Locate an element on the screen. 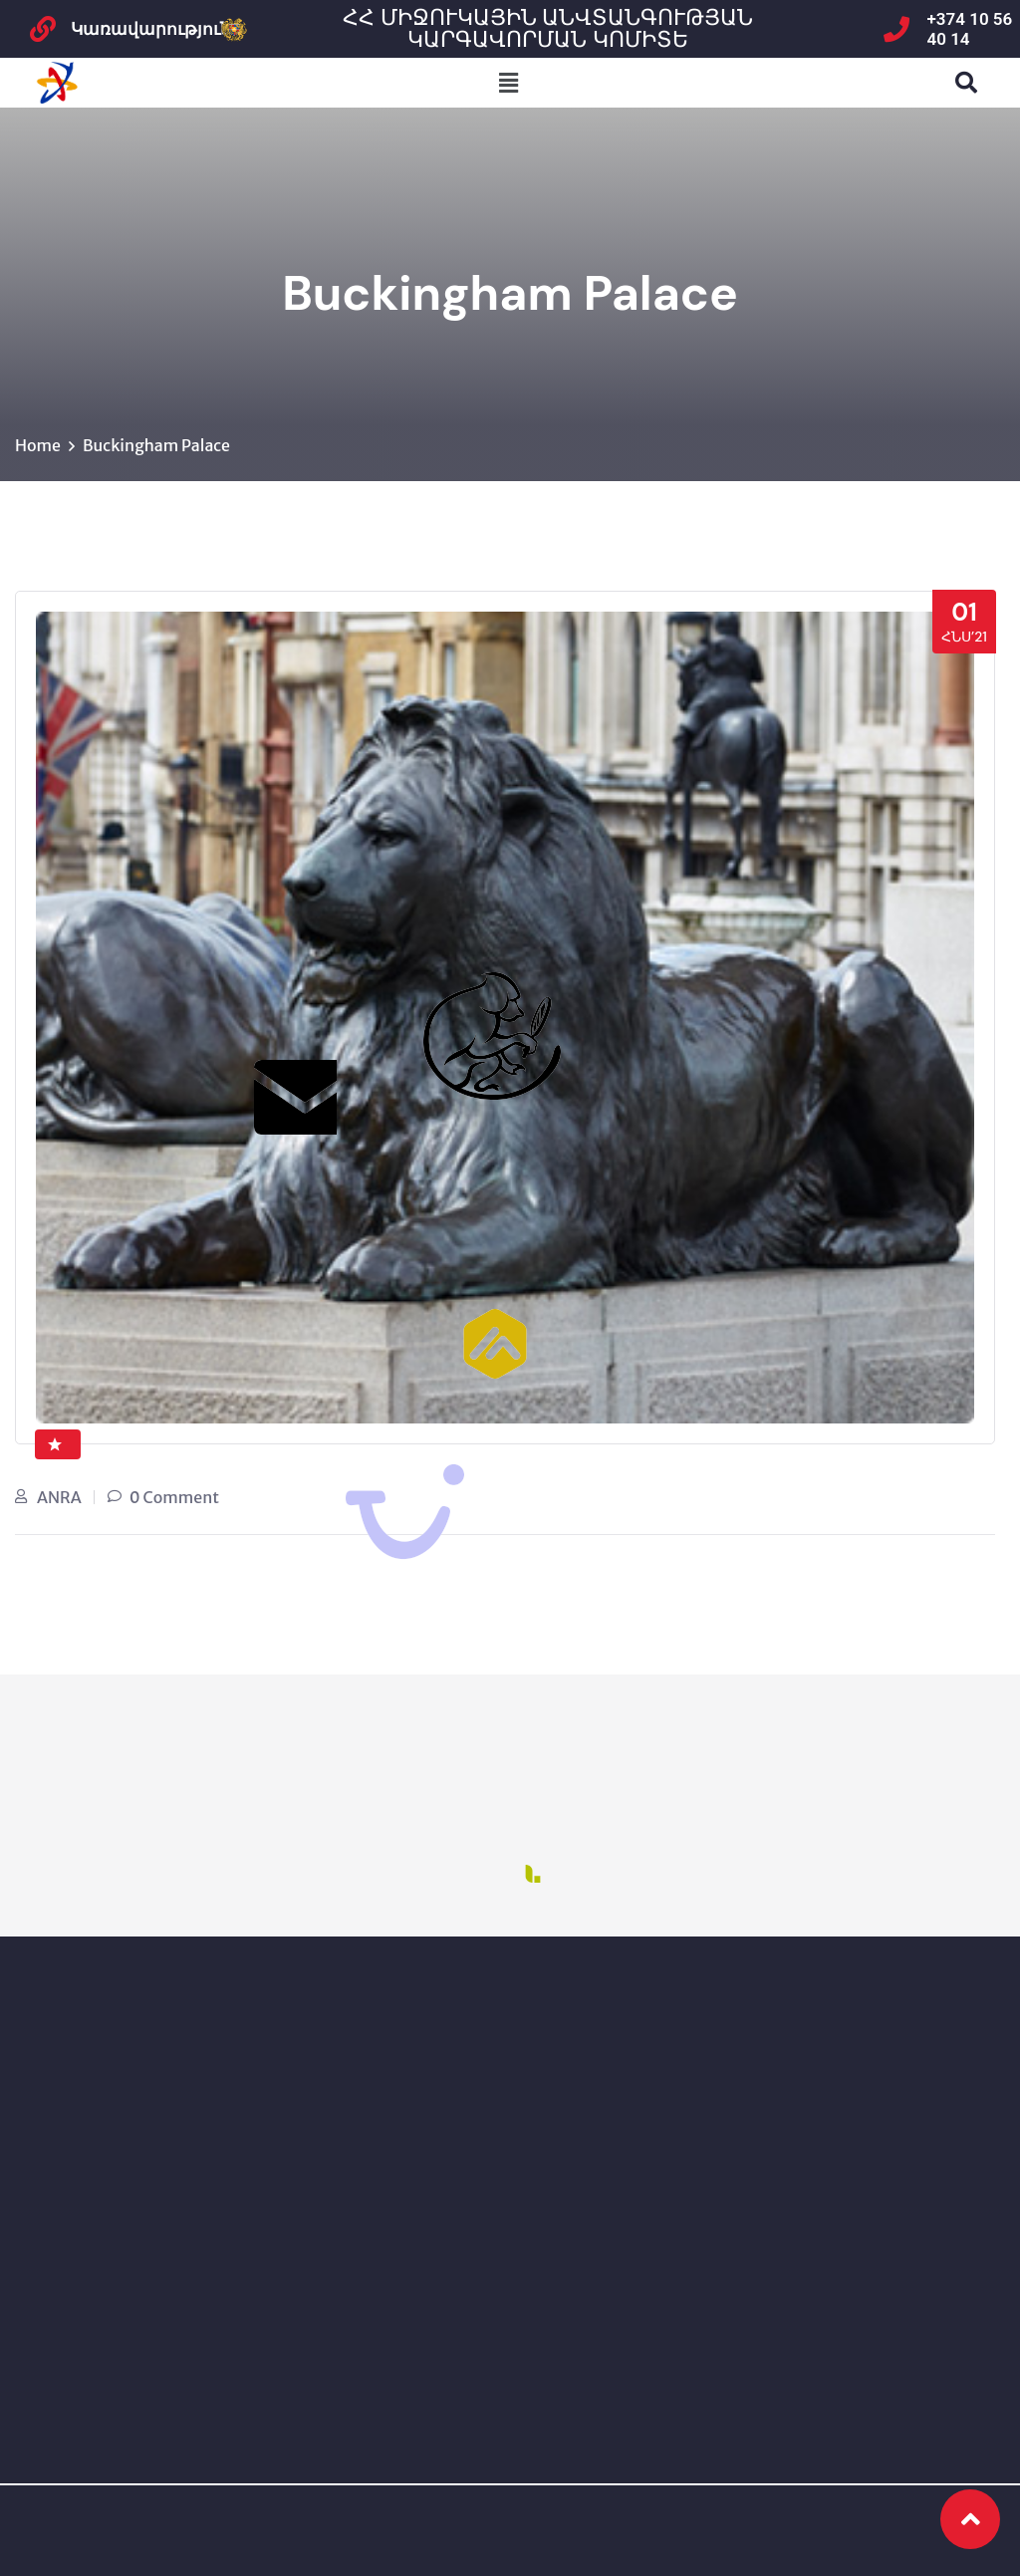 This screenshot has height=2576, width=1020. logstash data processing pipeline logo is located at coordinates (533, 1874).